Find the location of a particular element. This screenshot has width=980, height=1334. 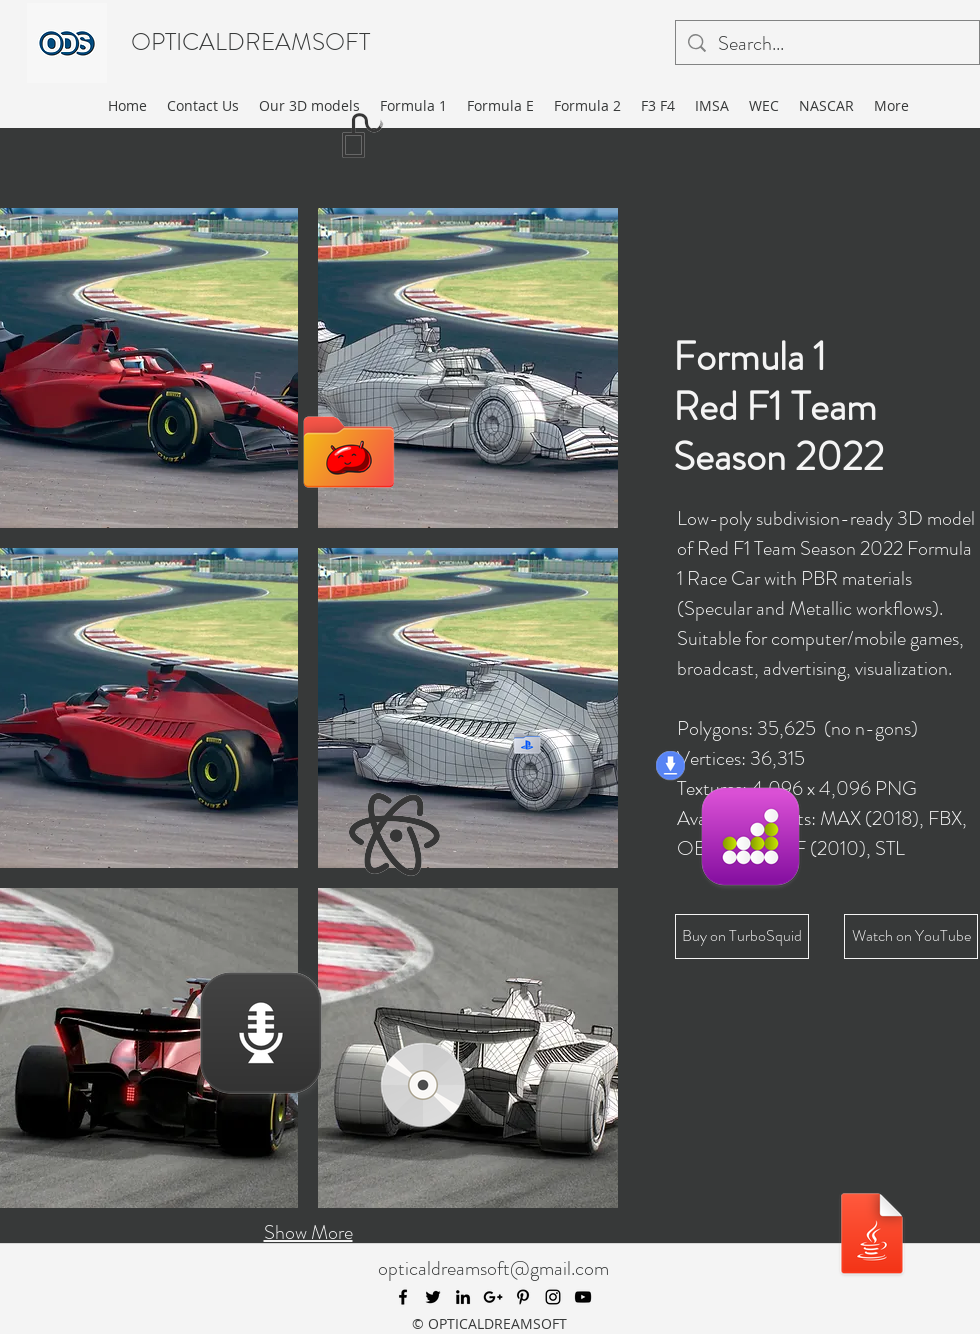

open Atom text editor is located at coordinates (394, 834).